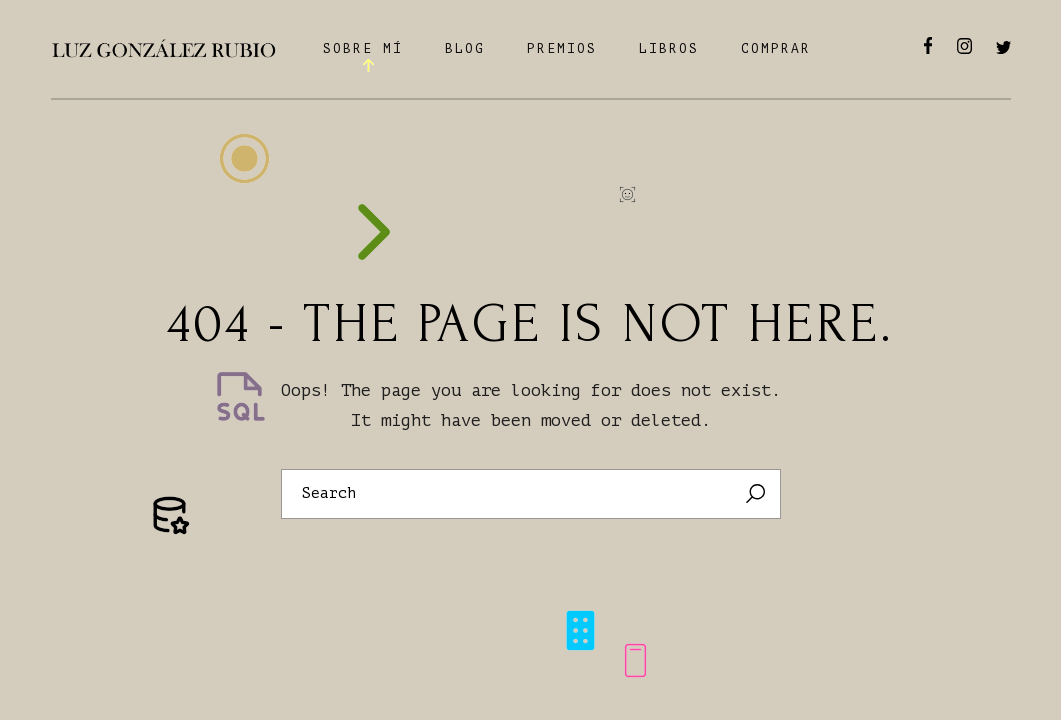 This screenshot has height=720, width=1061. I want to click on open or view an SQL database file, so click(239, 398).